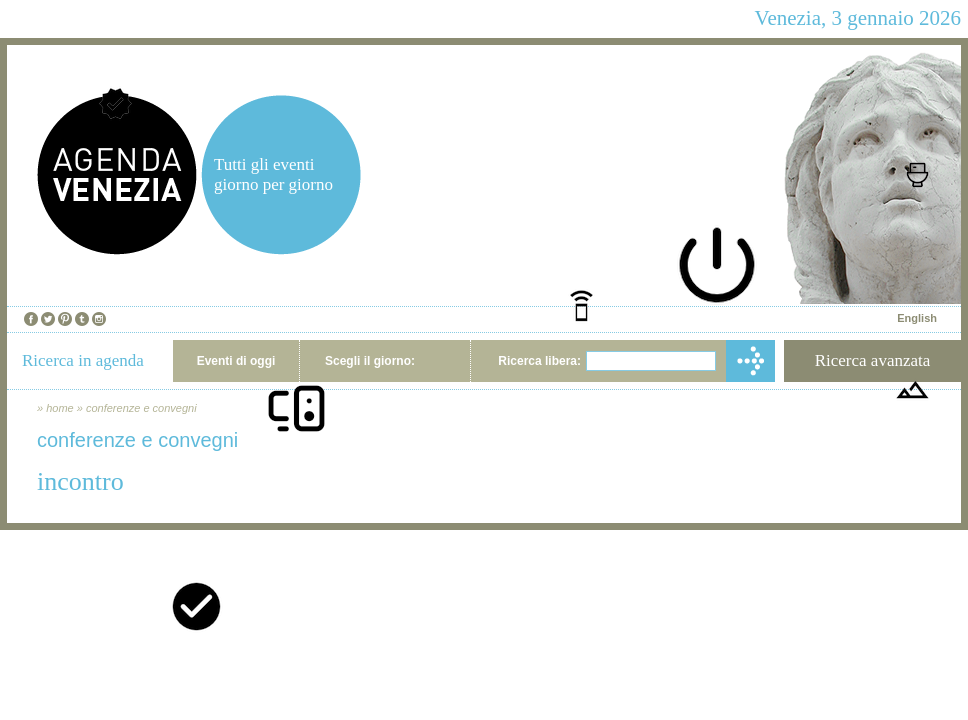 The height and width of the screenshot is (720, 968). What do you see at coordinates (917, 174) in the screenshot?
I see `indicates restroom or bathroom location` at bounding box center [917, 174].